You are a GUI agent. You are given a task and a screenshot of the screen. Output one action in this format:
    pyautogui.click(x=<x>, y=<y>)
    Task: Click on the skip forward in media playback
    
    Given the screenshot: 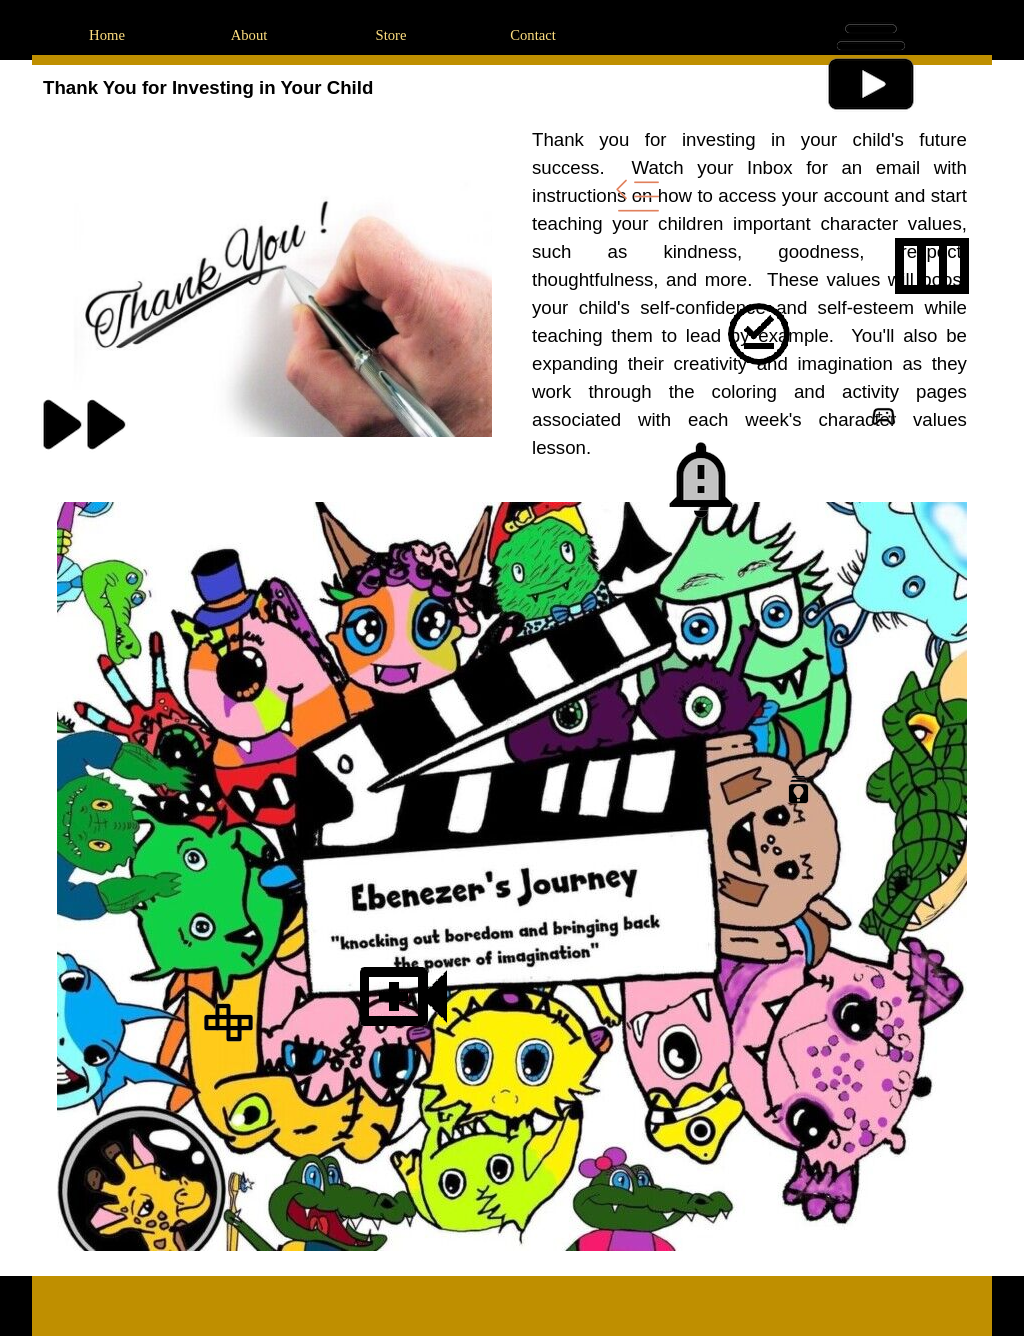 What is the action you would take?
    pyautogui.click(x=82, y=424)
    